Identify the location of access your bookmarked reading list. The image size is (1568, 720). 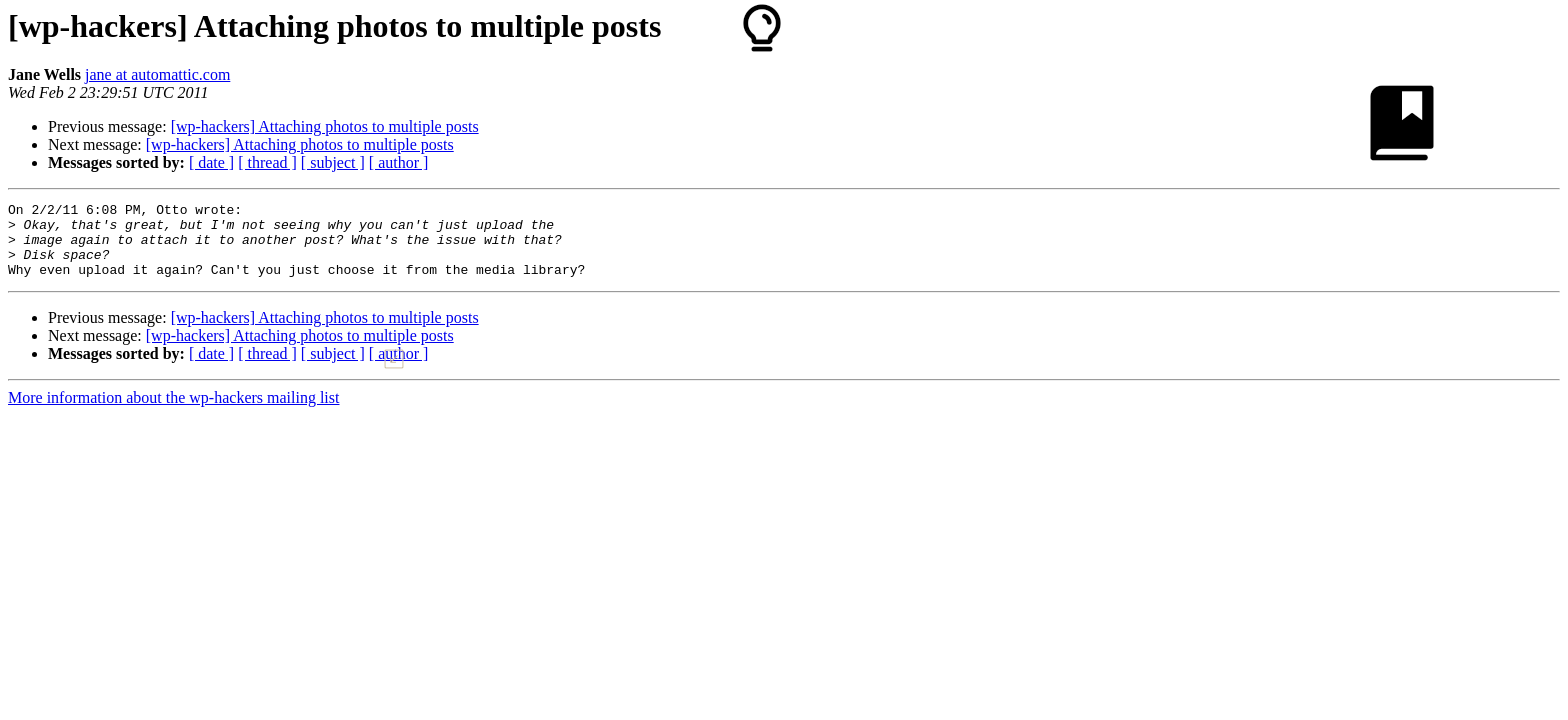
(1402, 123).